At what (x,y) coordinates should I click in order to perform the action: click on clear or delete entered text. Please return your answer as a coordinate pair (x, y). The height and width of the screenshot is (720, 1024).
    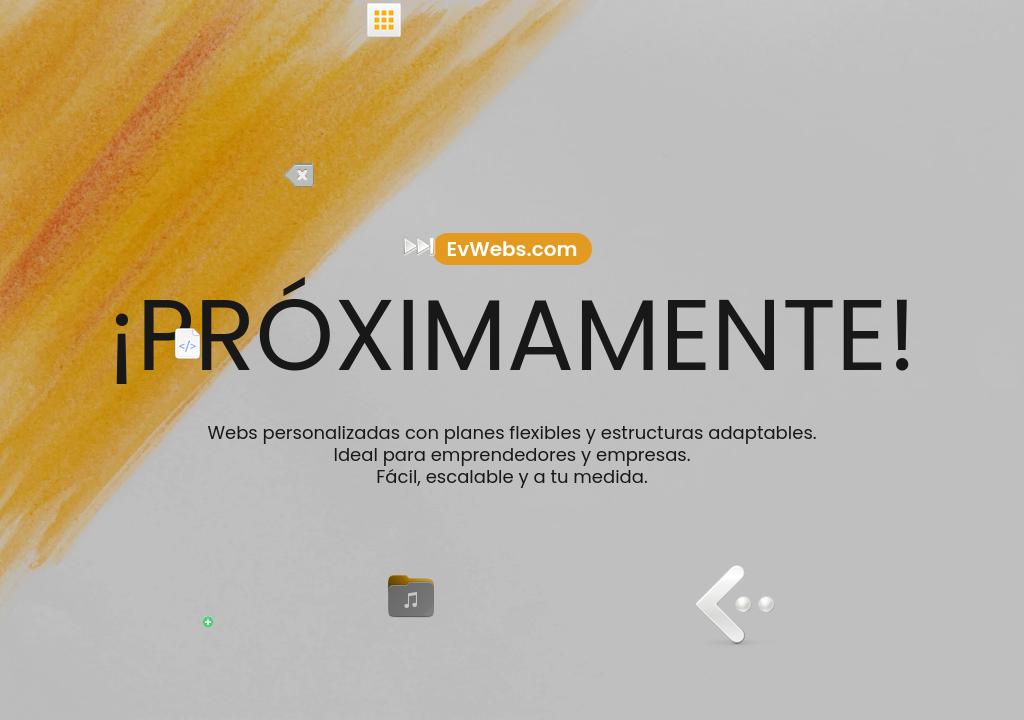
    Looking at the image, I should click on (297, 174).